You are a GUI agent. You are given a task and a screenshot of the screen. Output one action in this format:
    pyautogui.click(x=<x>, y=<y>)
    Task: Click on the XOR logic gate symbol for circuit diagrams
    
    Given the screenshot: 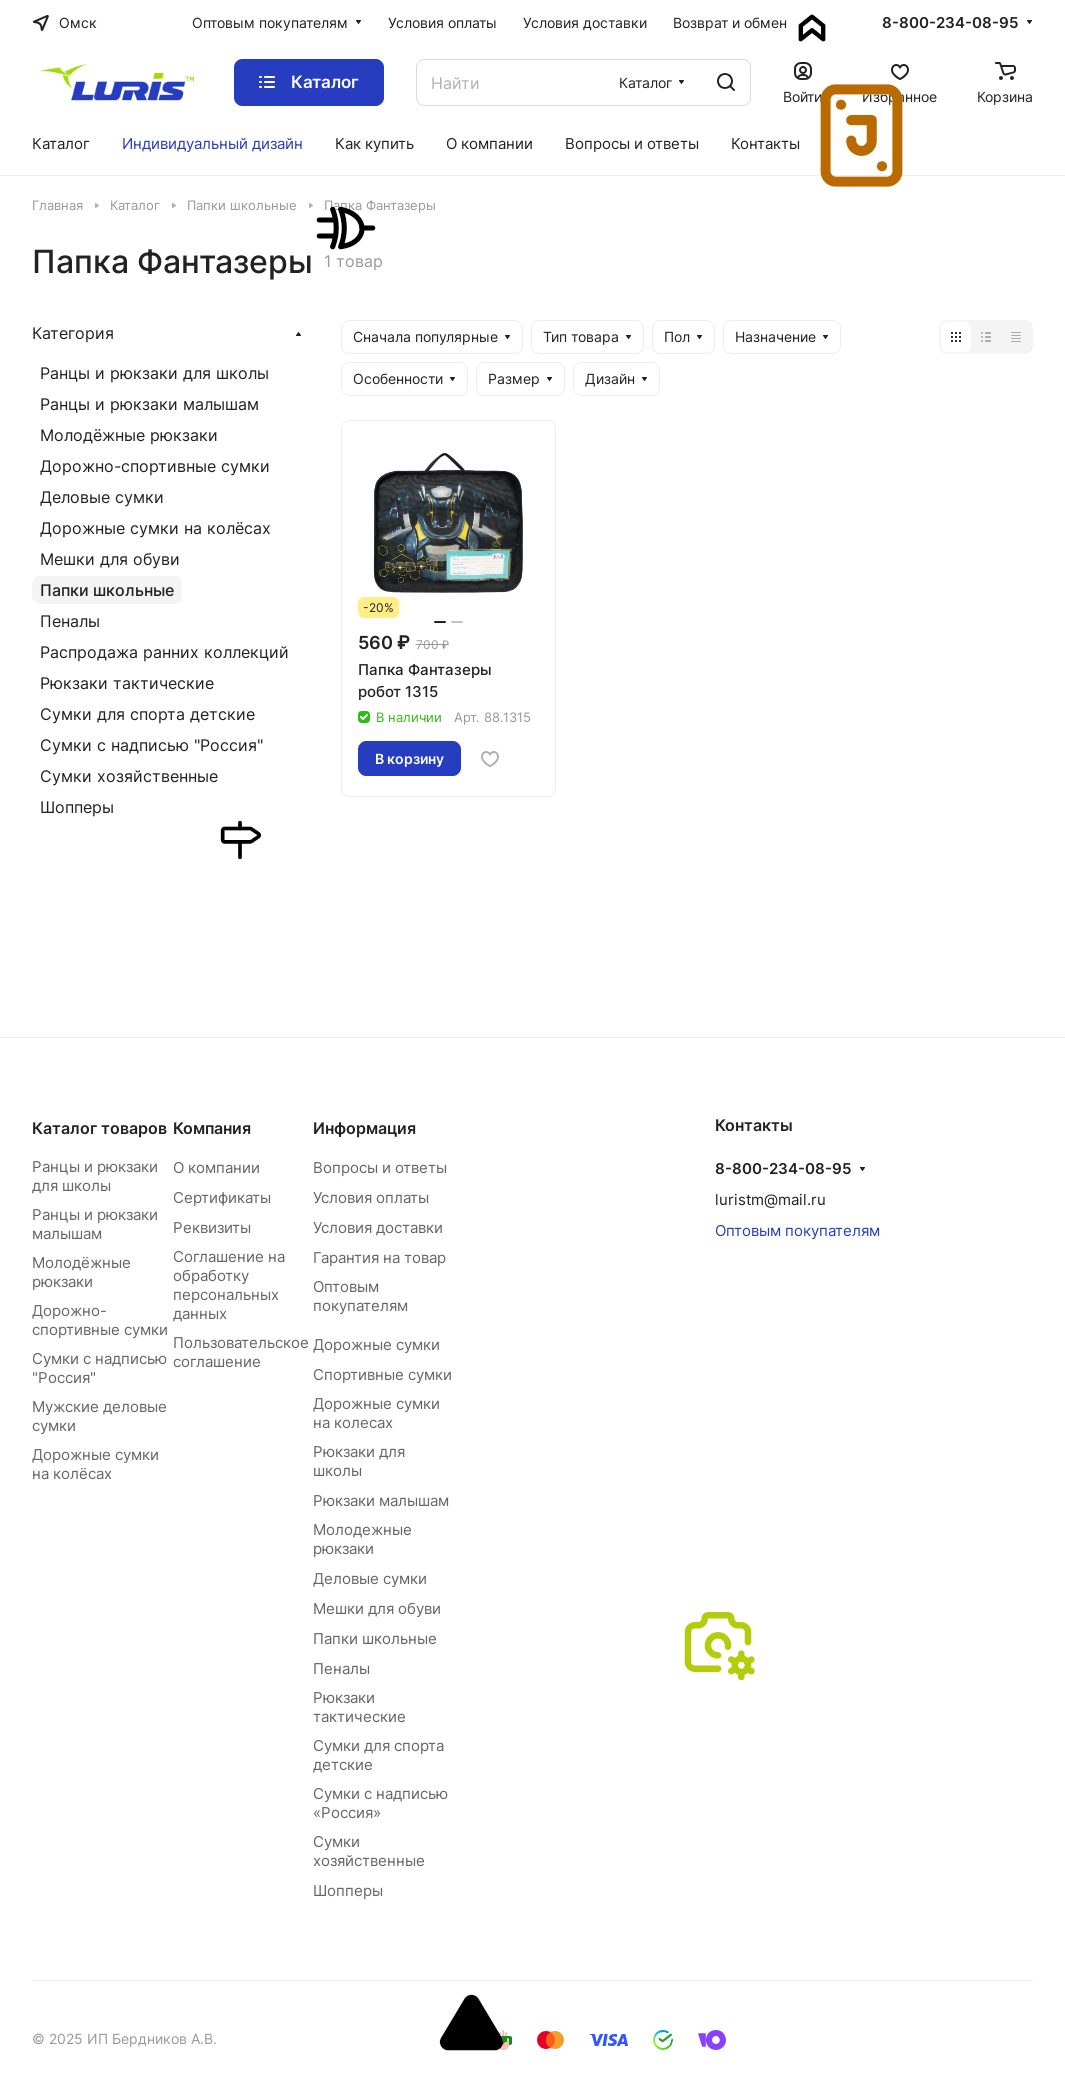 What is the action you would take?
    pyautogui.click(x=346, y=228)
    